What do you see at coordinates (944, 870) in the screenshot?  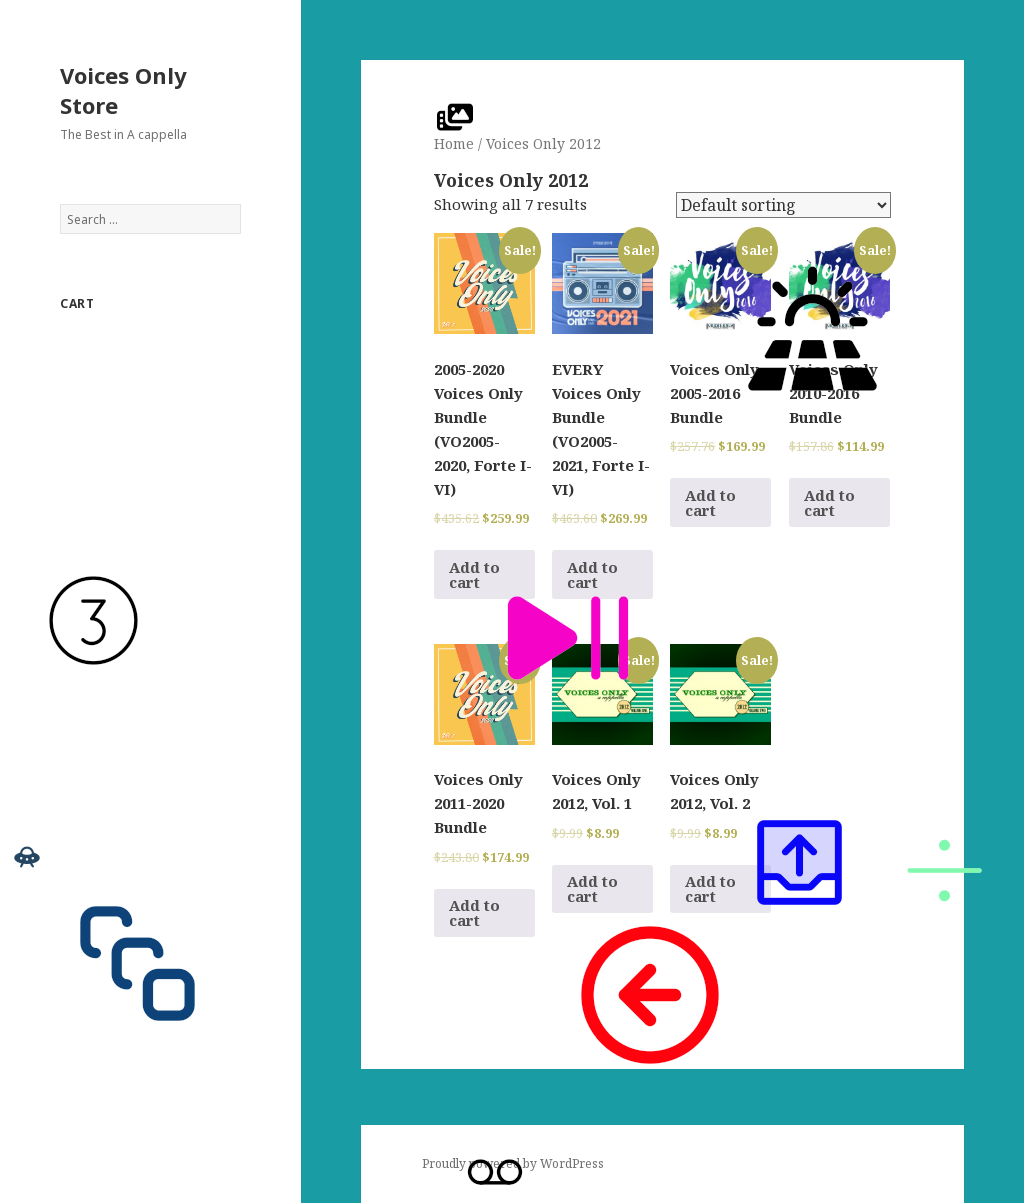 I see `perform division calculation` at bounding box center [944, 870].